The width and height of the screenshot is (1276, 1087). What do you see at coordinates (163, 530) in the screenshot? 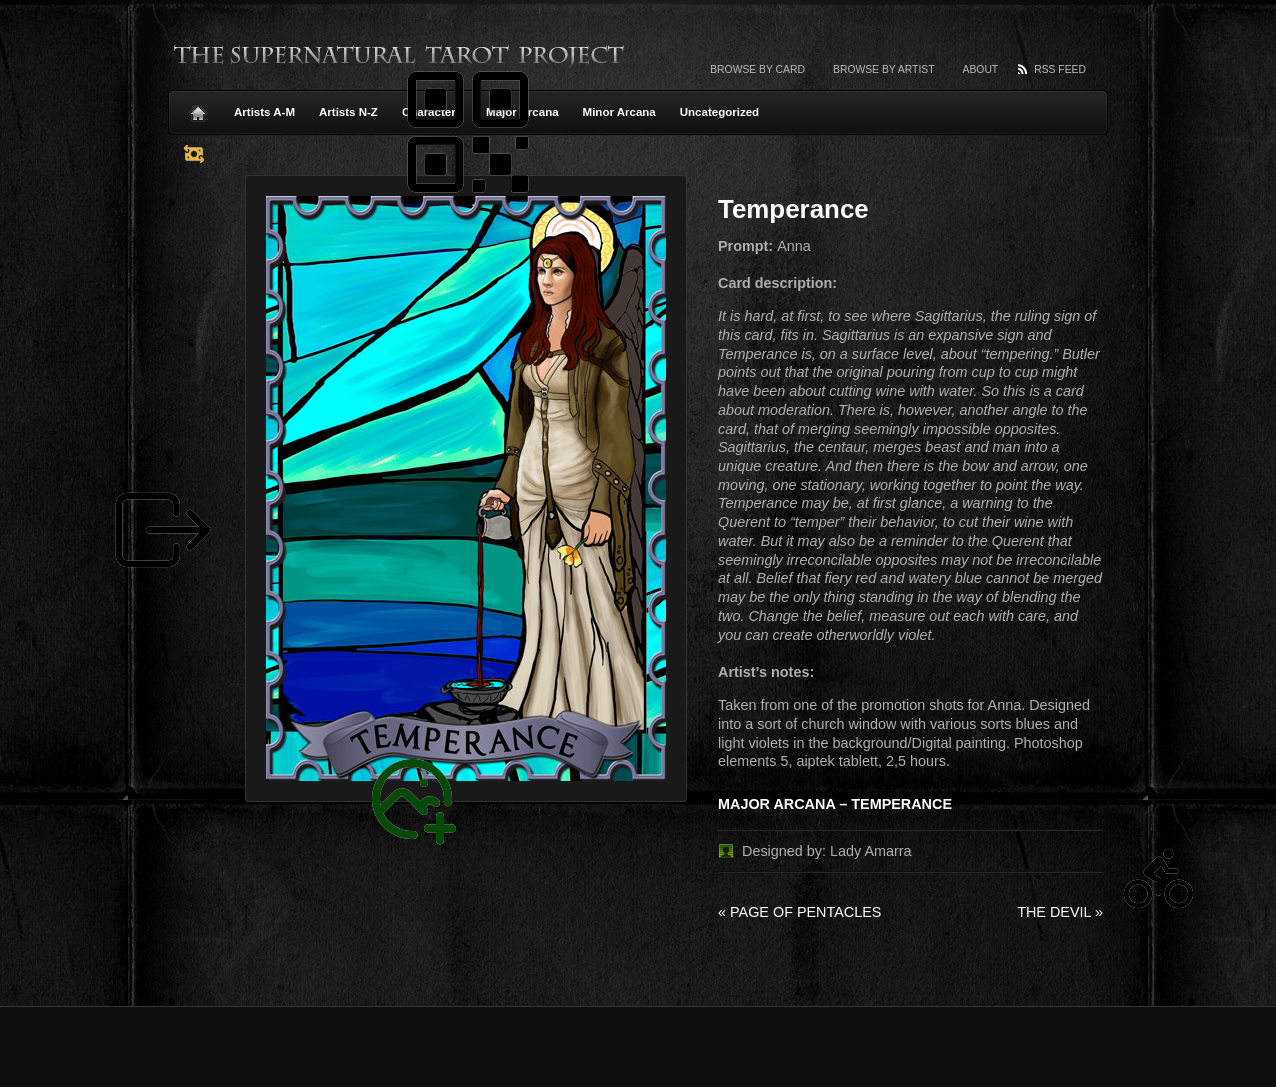
I see `log out of your account` at bounding box center [163, 530].